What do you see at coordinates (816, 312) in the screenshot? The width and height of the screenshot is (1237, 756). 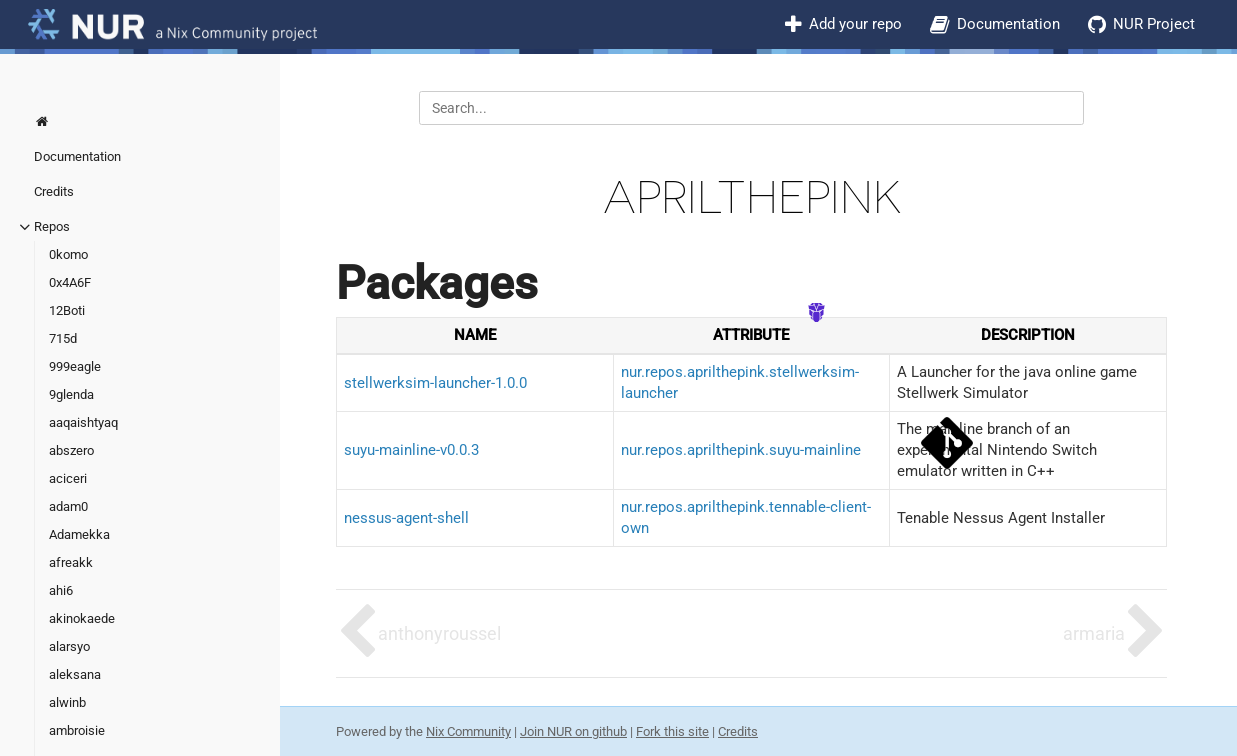 I see `PrimeVue UI component library logo` at bounding box center [816, 312].